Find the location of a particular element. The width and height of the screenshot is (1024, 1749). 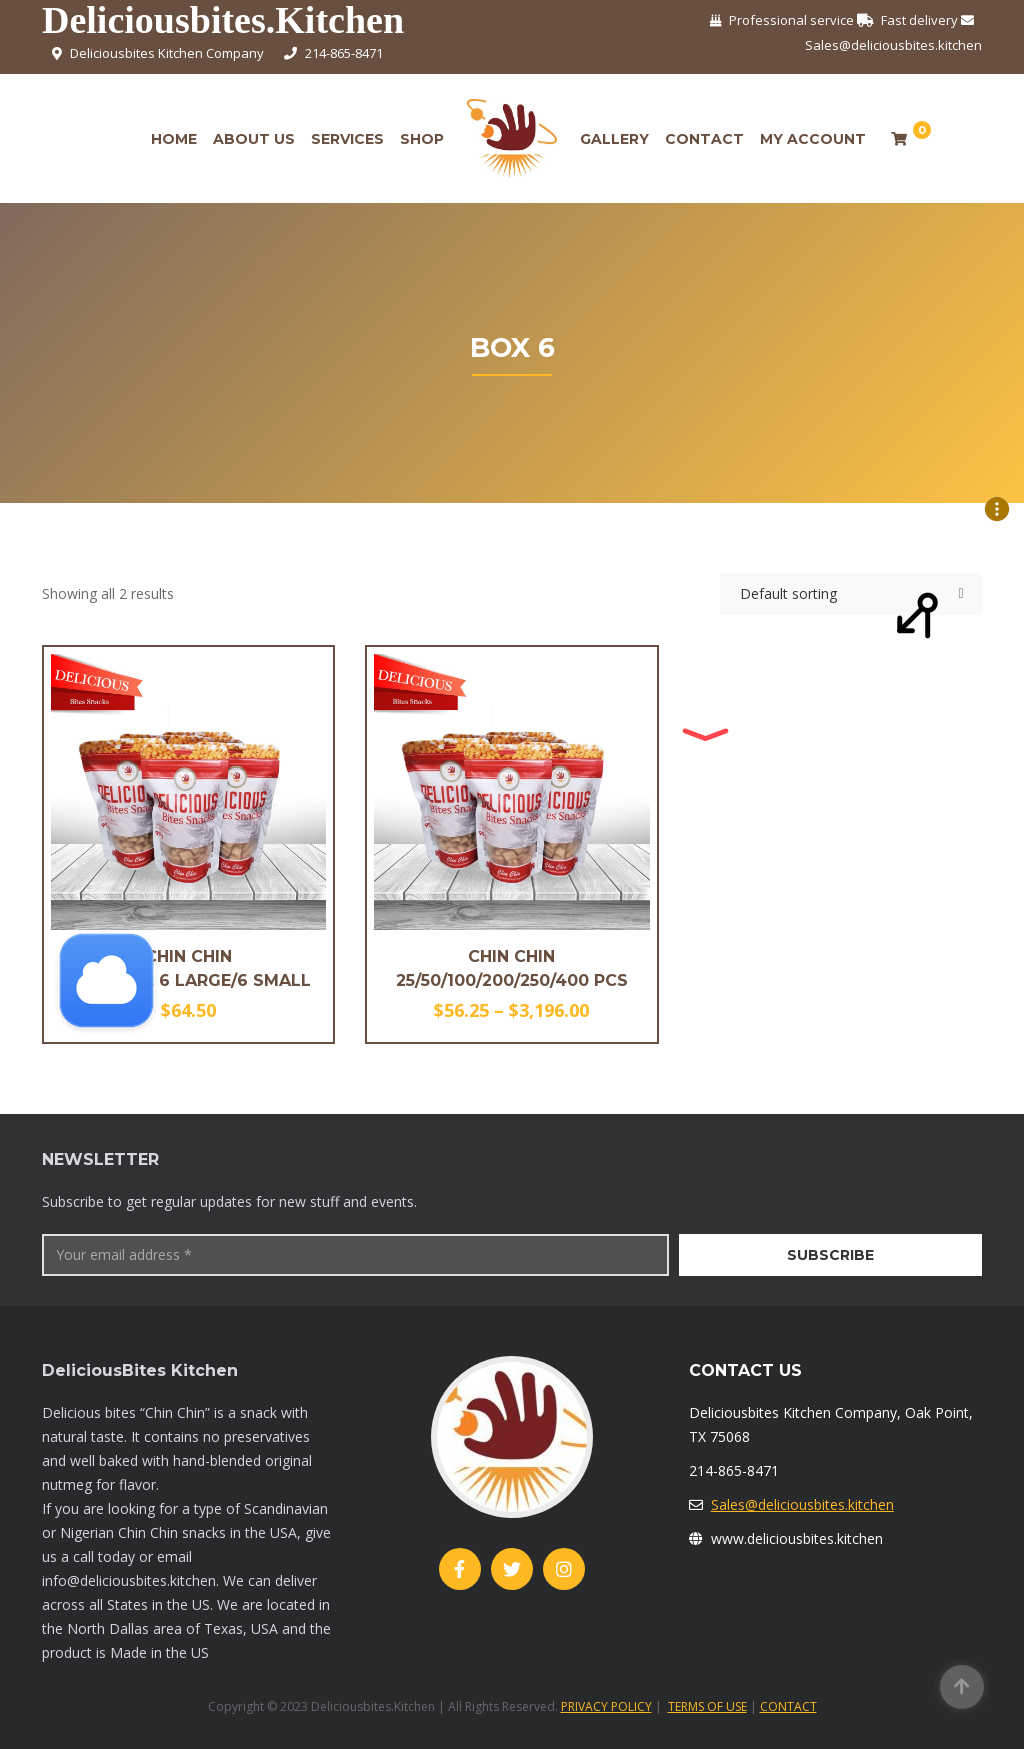

open more options menu is located at coordinates (997, 509).